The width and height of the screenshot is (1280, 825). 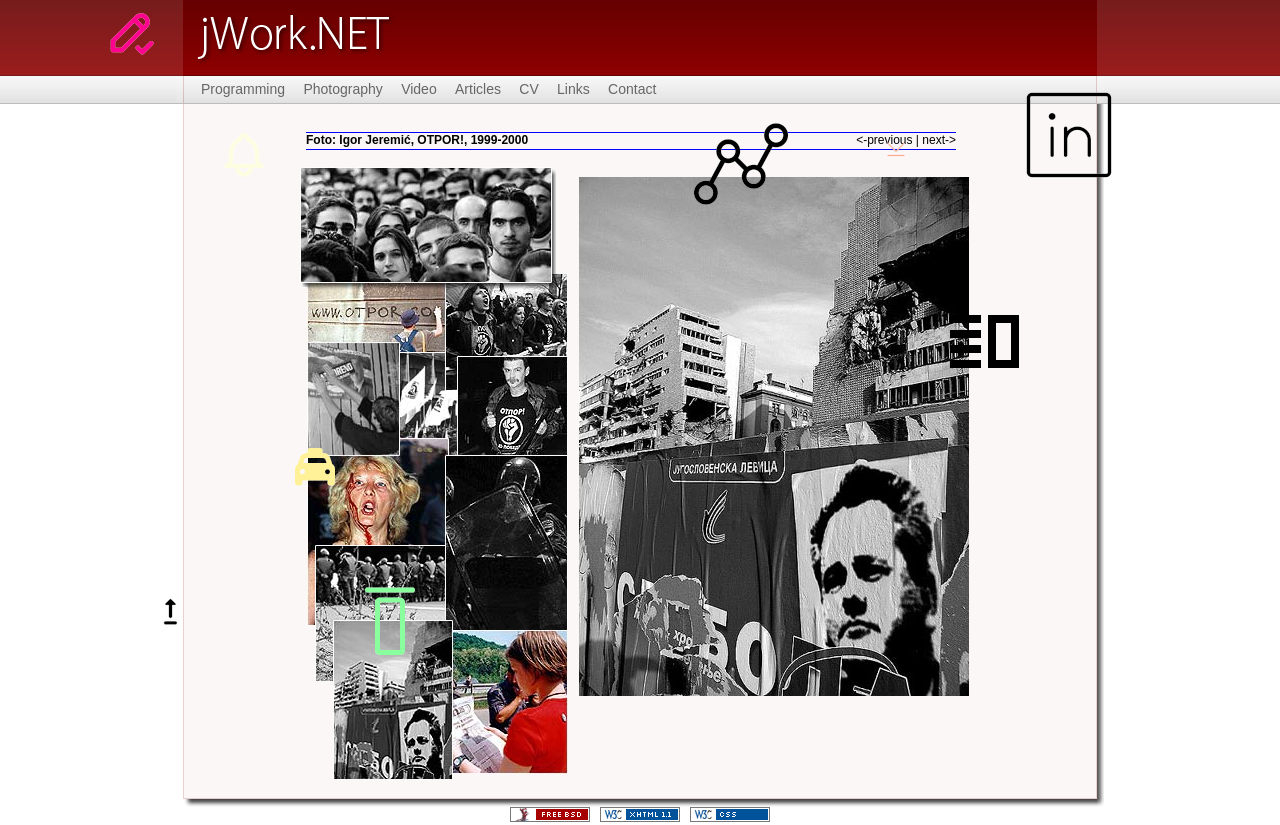 What do you see at coordinates (244, 155) in the screenshot?
I see `view notifications` at bounding box center [244, 155].